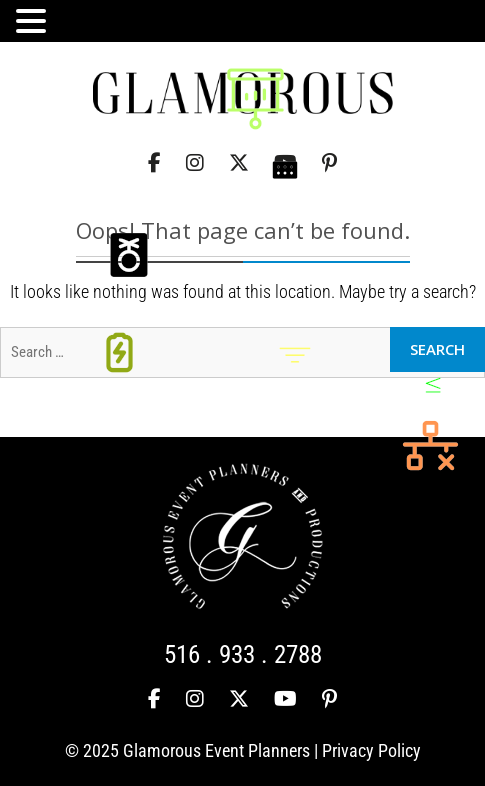 This screenshot has width=485, height=786. What do you see at coordinates (119, 352) in the screenshot?
I see `indicates device is currently charging` at bounding box center [119, 352].